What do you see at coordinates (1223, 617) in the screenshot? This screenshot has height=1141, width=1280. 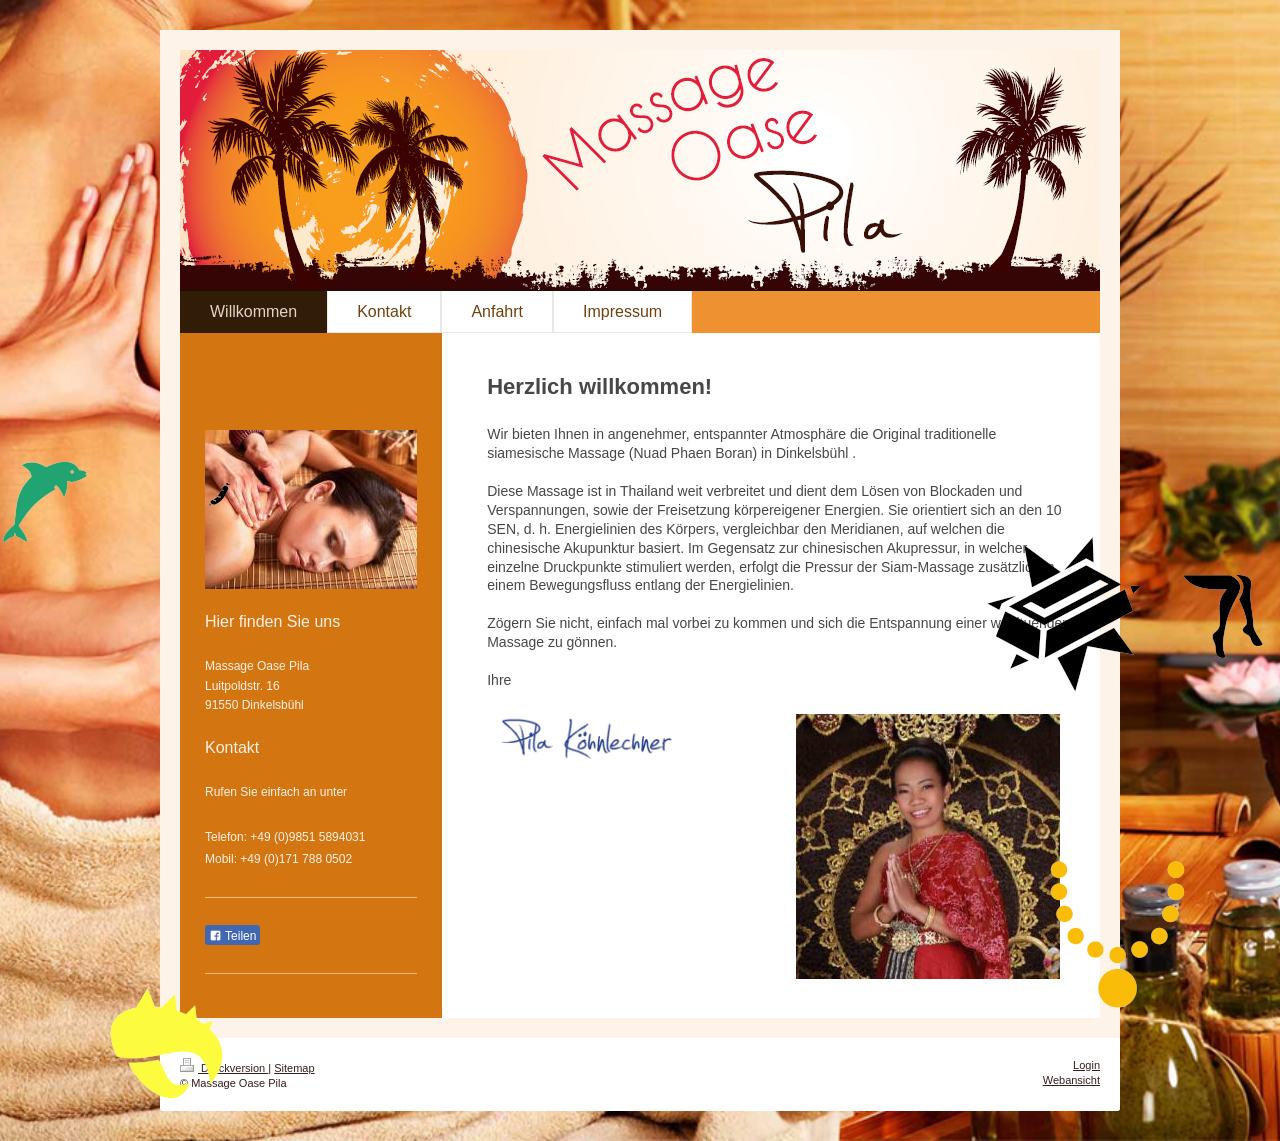 I see `select female character legs or lower body` at bounding box center [1223, 617].